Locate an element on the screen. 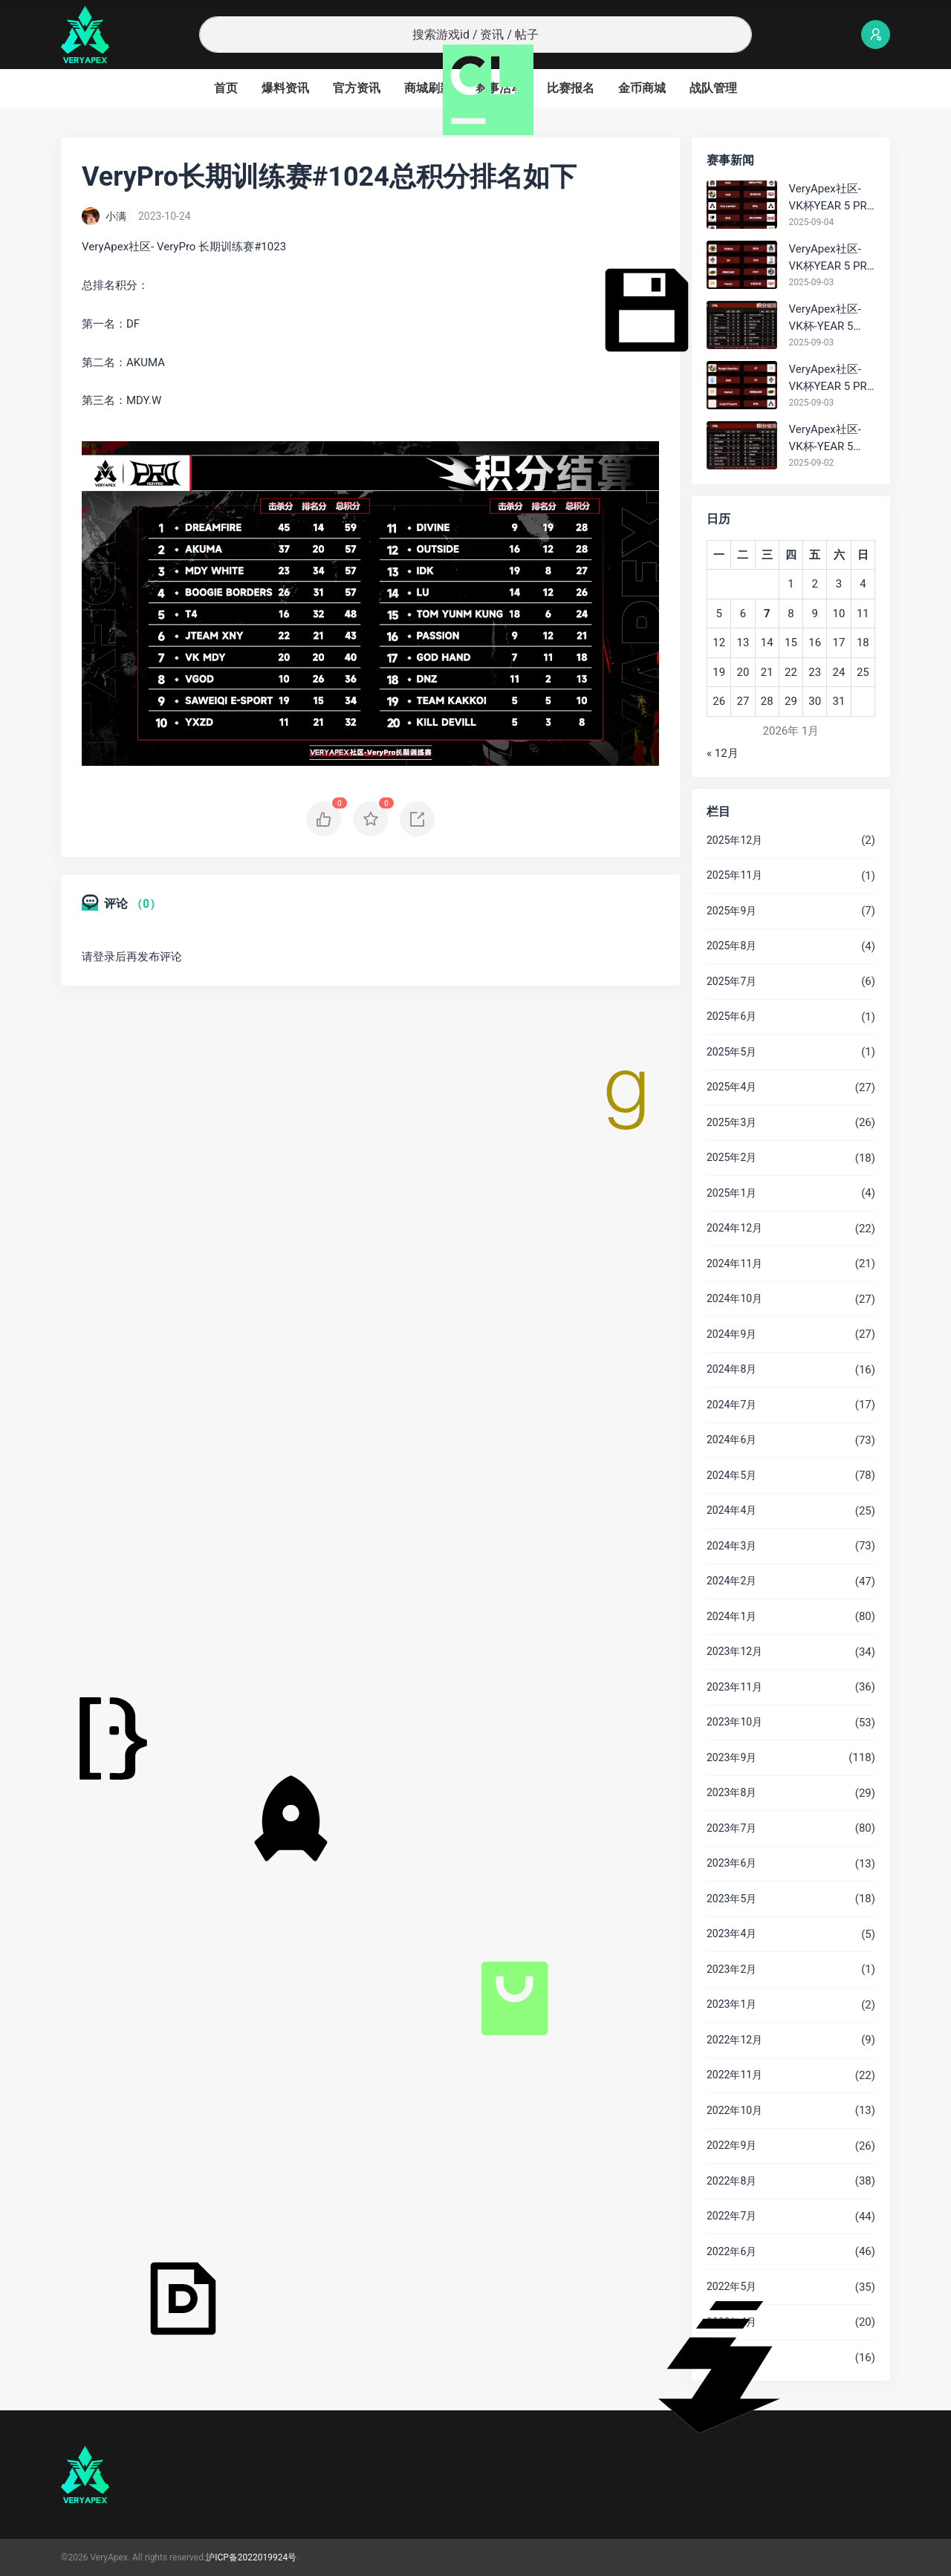 This screenshot has height=2576, width=951. rolldown bundler logo is located at coordinates (719, 2367).